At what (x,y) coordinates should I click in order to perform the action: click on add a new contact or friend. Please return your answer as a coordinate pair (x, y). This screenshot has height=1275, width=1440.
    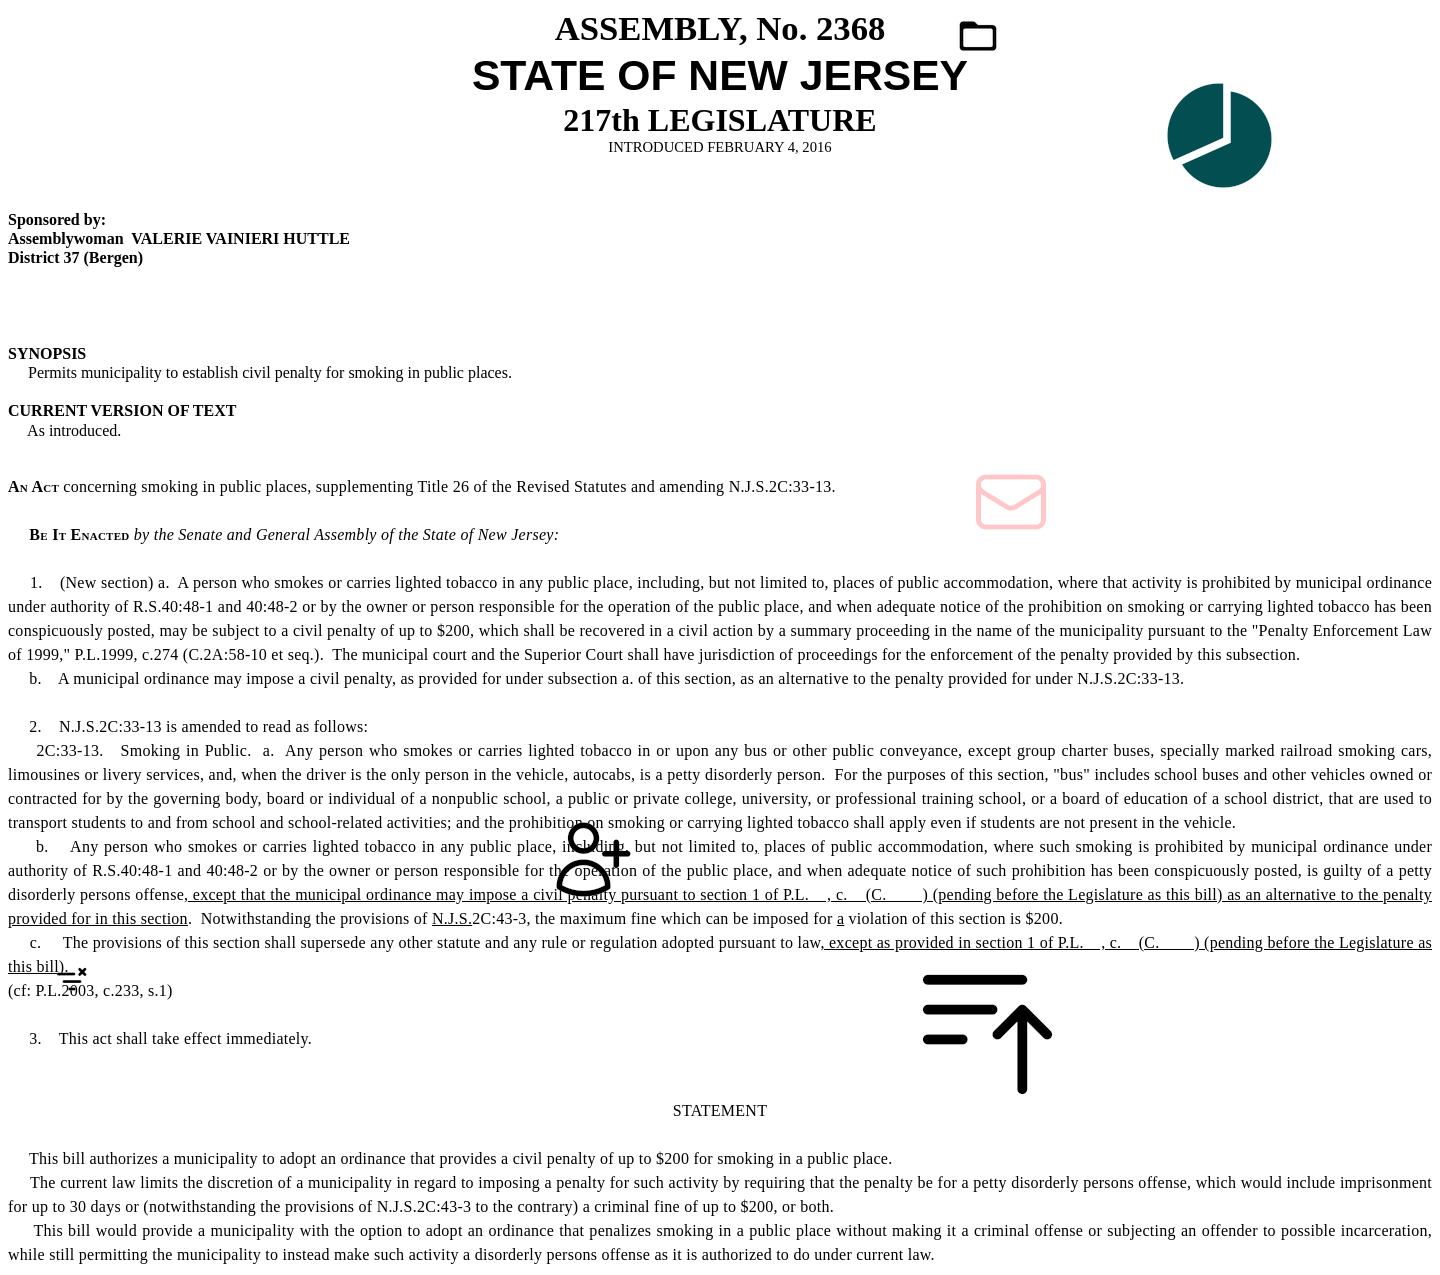
    Looking at the image, I should click on (593, 859).